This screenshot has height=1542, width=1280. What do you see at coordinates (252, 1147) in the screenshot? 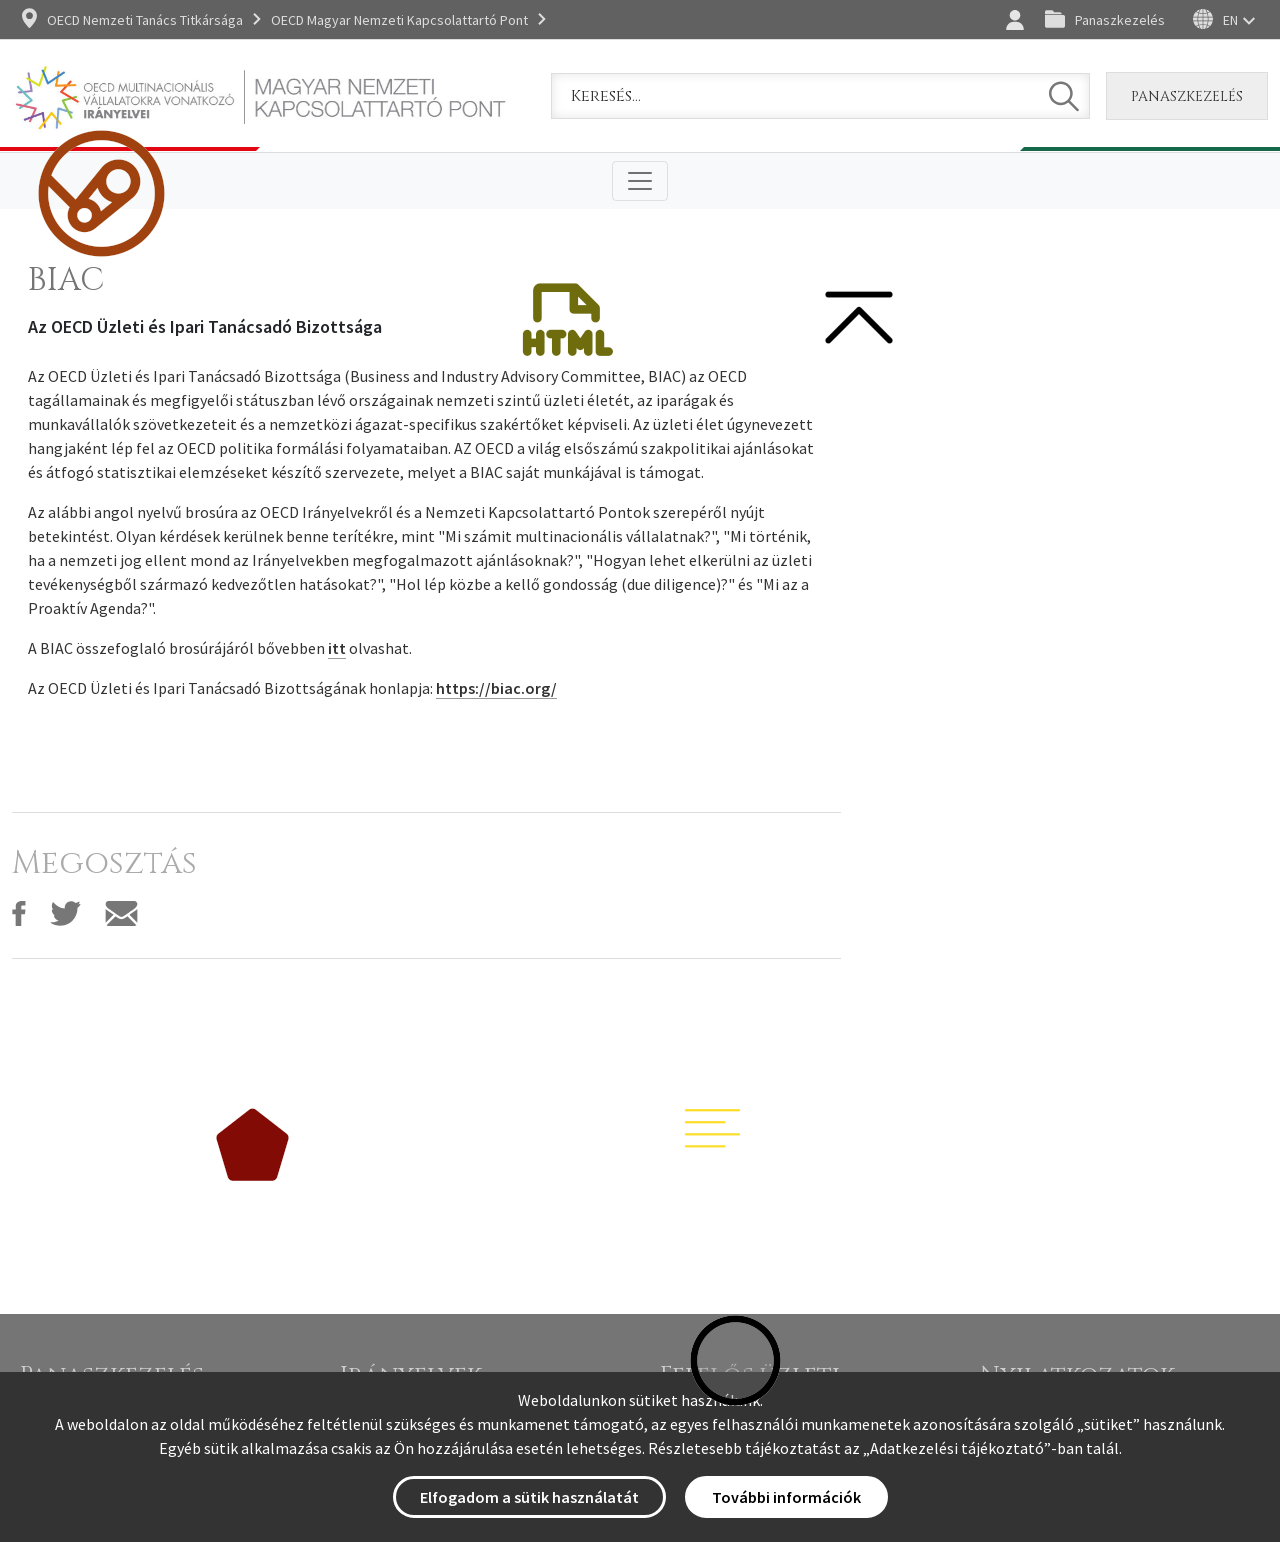
I see `indicates a pentagon shape or geometric element` at bounding box center [252, 1147].